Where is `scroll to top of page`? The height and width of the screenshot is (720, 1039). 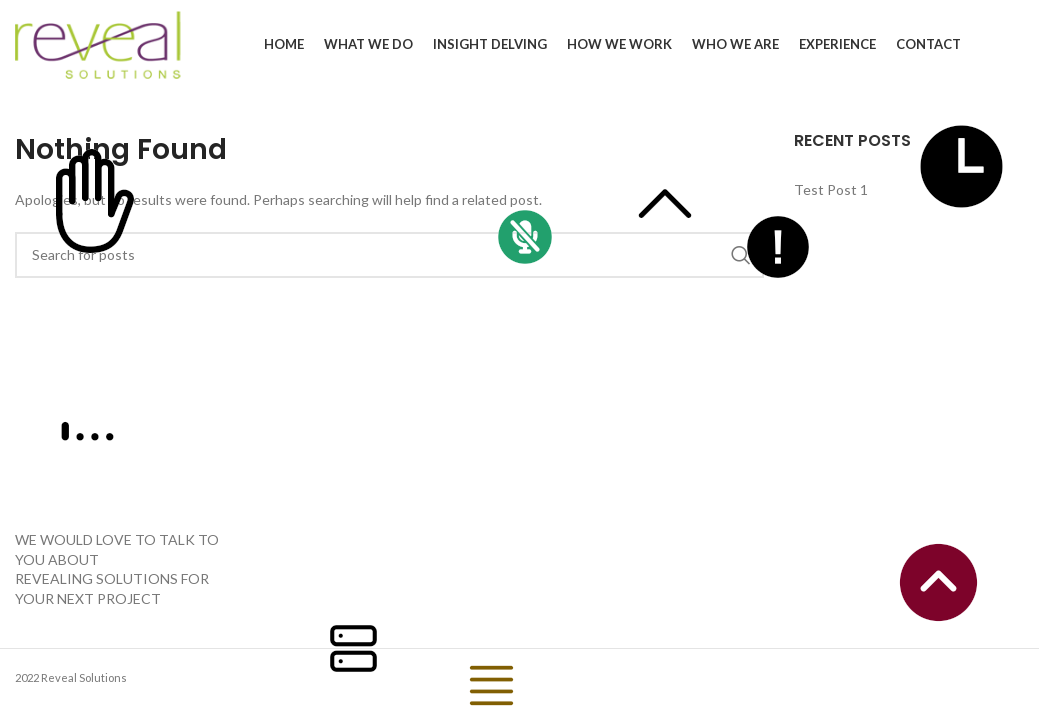 scroll to top of page is located at coordinates (938, 582).